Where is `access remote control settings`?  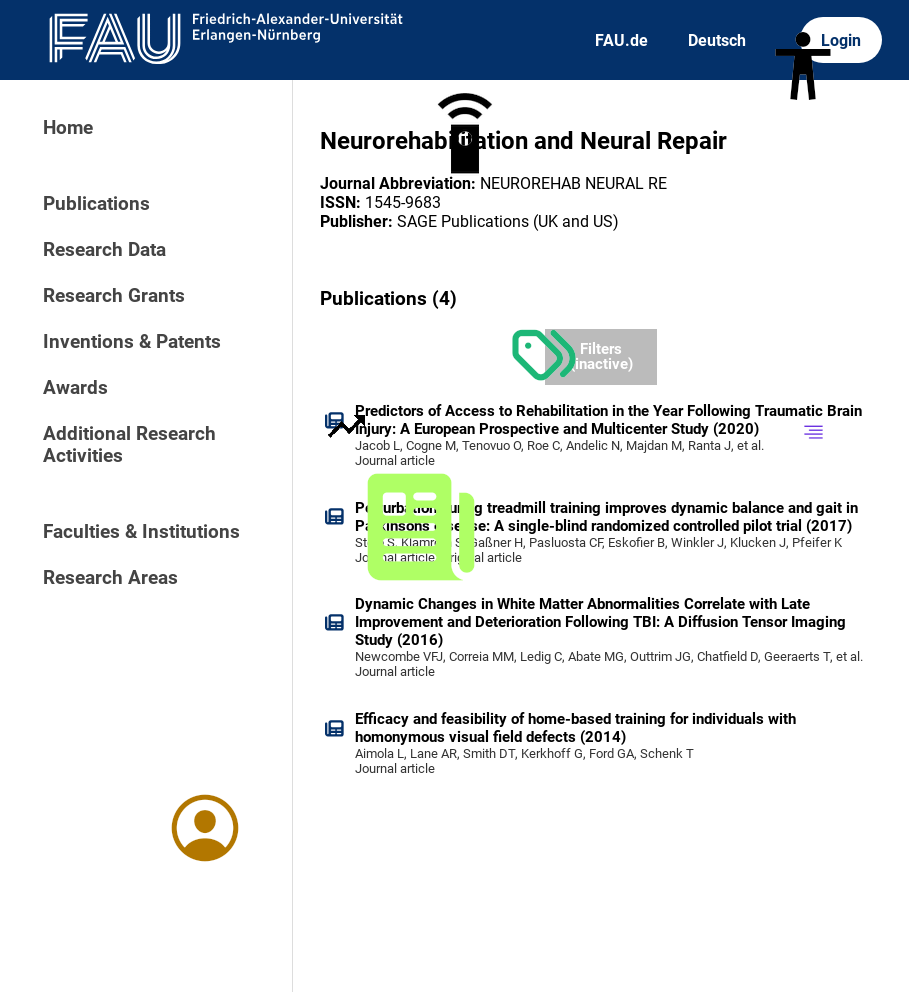
access remote control settings is located at coordinates (465, 135).